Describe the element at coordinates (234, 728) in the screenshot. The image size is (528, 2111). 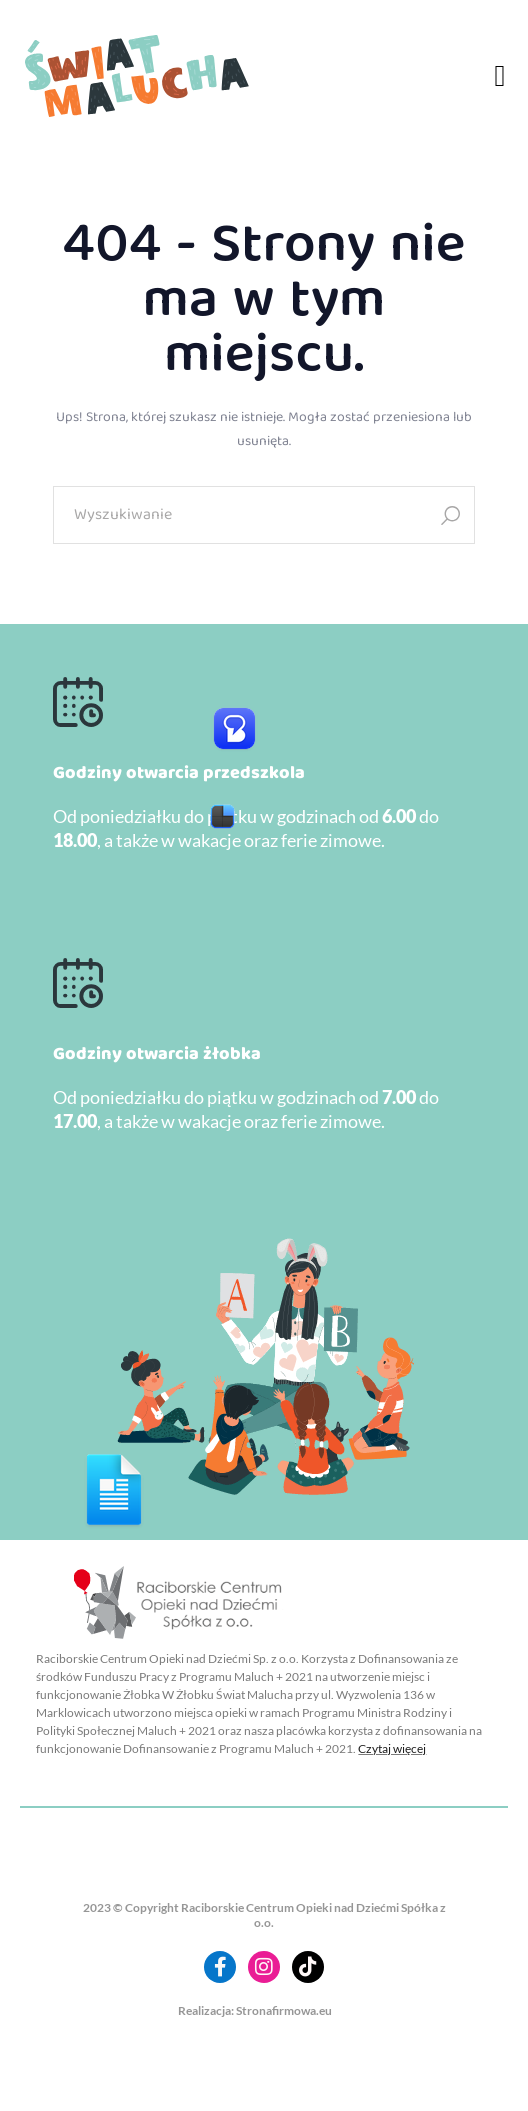
I see `open beeper messaging app` at that location.